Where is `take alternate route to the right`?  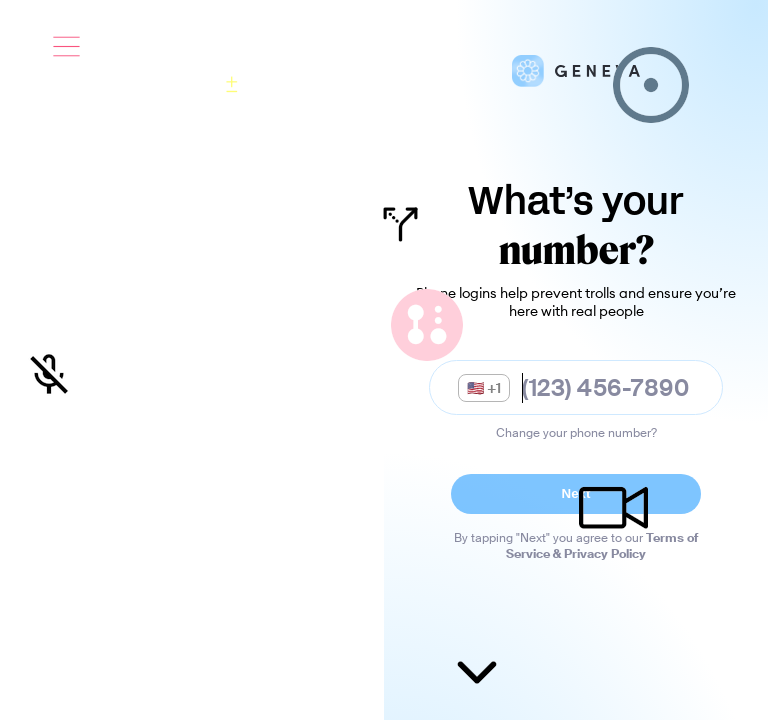 take alternate route to the right is located at coordinates (400, 224).